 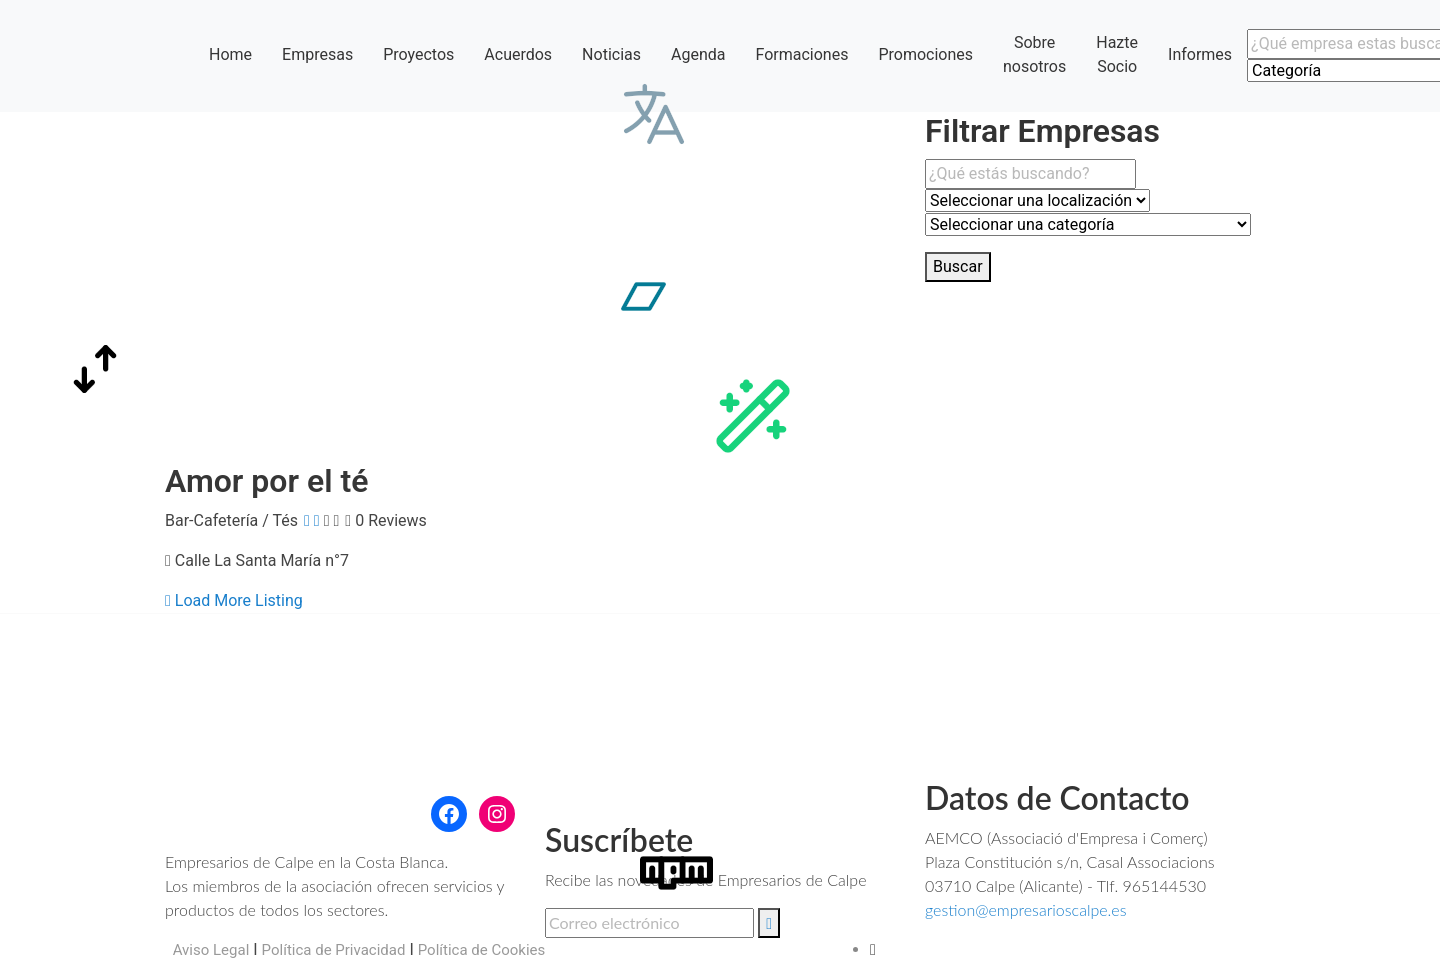 I want to click on apply magic or auto-enhance effects, so click(x=753, y=416).